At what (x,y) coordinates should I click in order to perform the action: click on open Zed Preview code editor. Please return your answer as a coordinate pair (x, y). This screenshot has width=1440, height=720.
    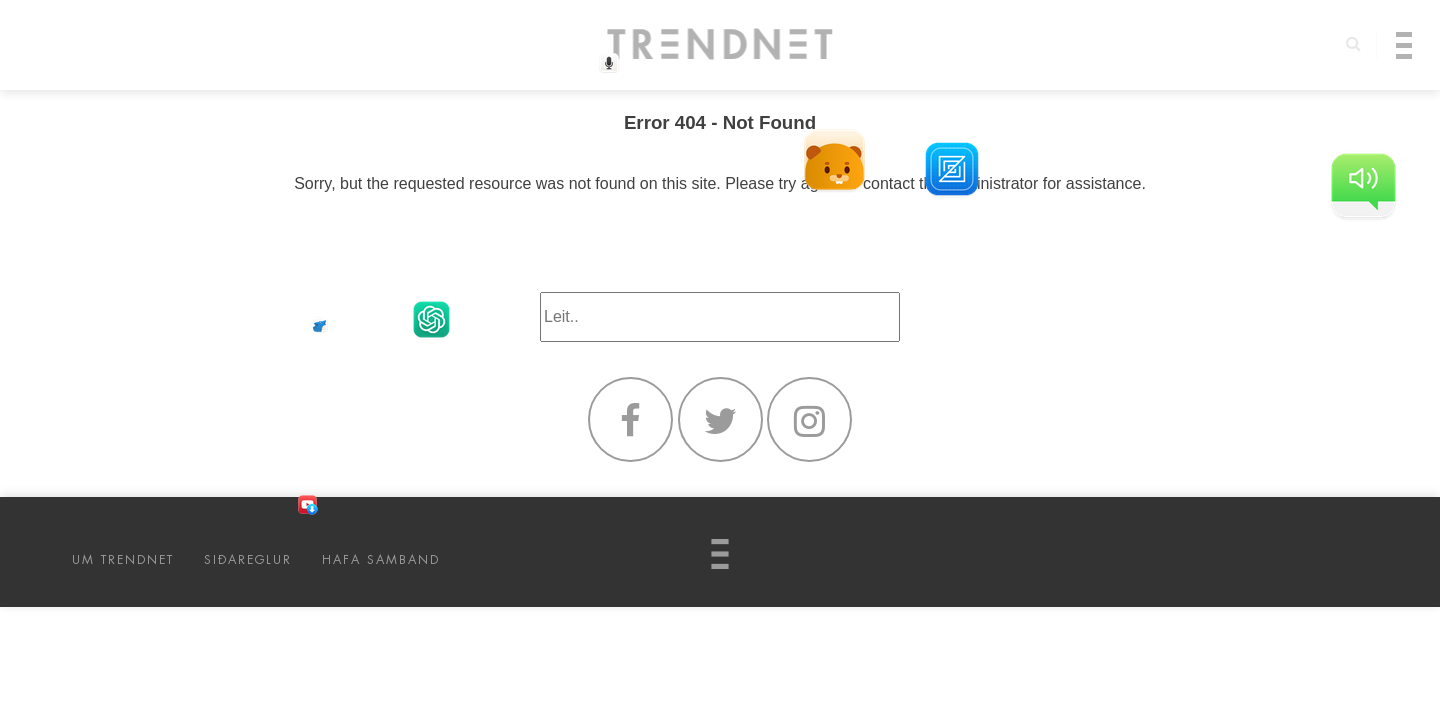
    Looking at the image, I should click on (952, 169).